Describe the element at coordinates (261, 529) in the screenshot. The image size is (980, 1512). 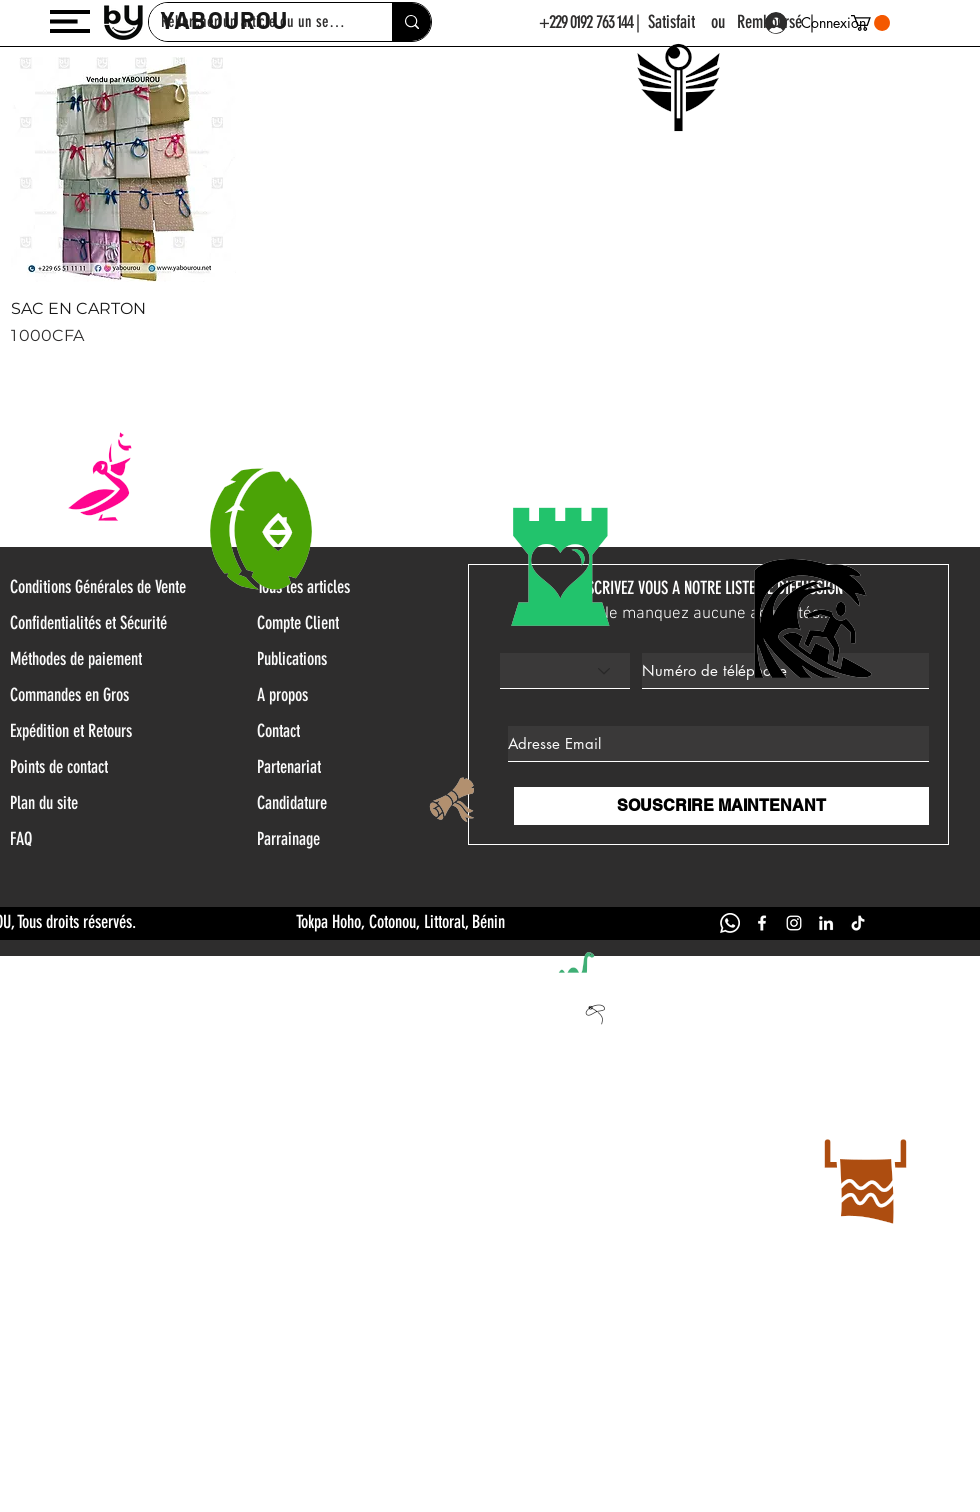
I see `ancient or prehistoric game element` at that location.